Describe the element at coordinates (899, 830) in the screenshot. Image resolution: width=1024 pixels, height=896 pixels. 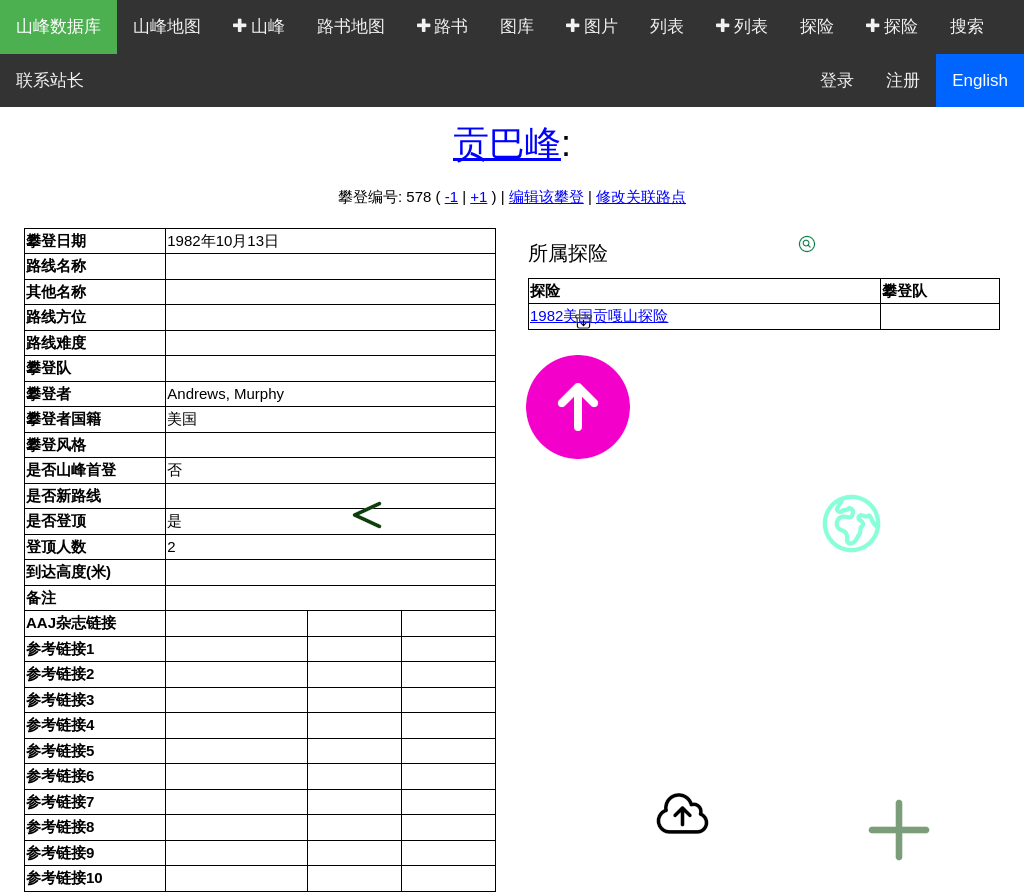
I see `add a new item` at that location.